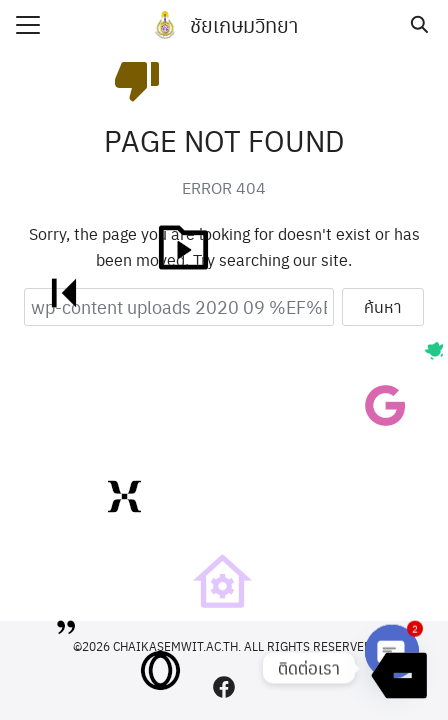 The image size is (448, 720). Describe the element at coordinates (401, 675) in the screenshot. I see `delete the last character entered` at that location.